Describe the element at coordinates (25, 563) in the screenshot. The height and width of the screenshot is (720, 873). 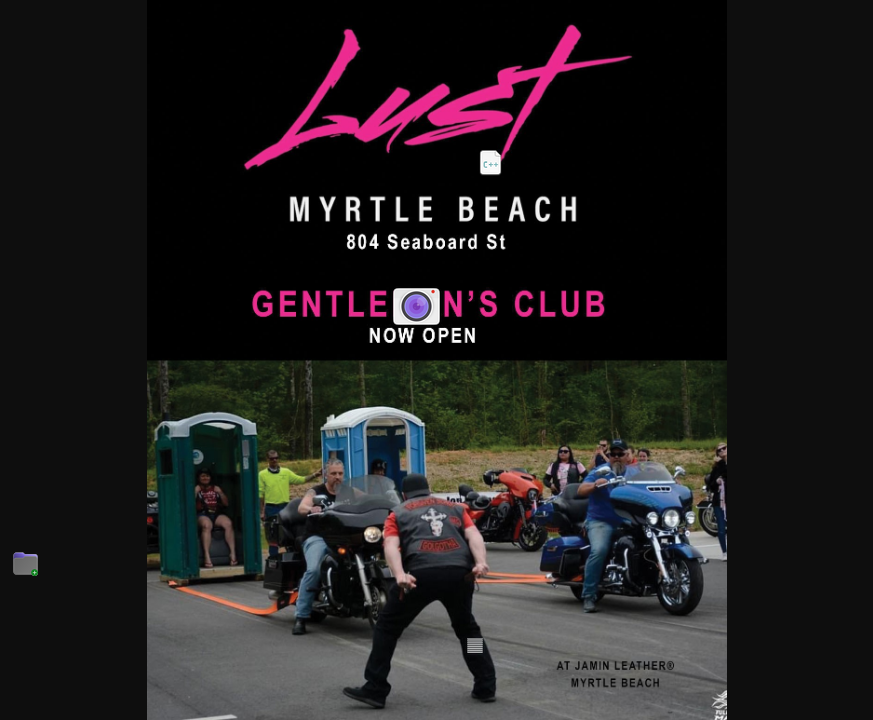
I see `create a new folder` at that location.